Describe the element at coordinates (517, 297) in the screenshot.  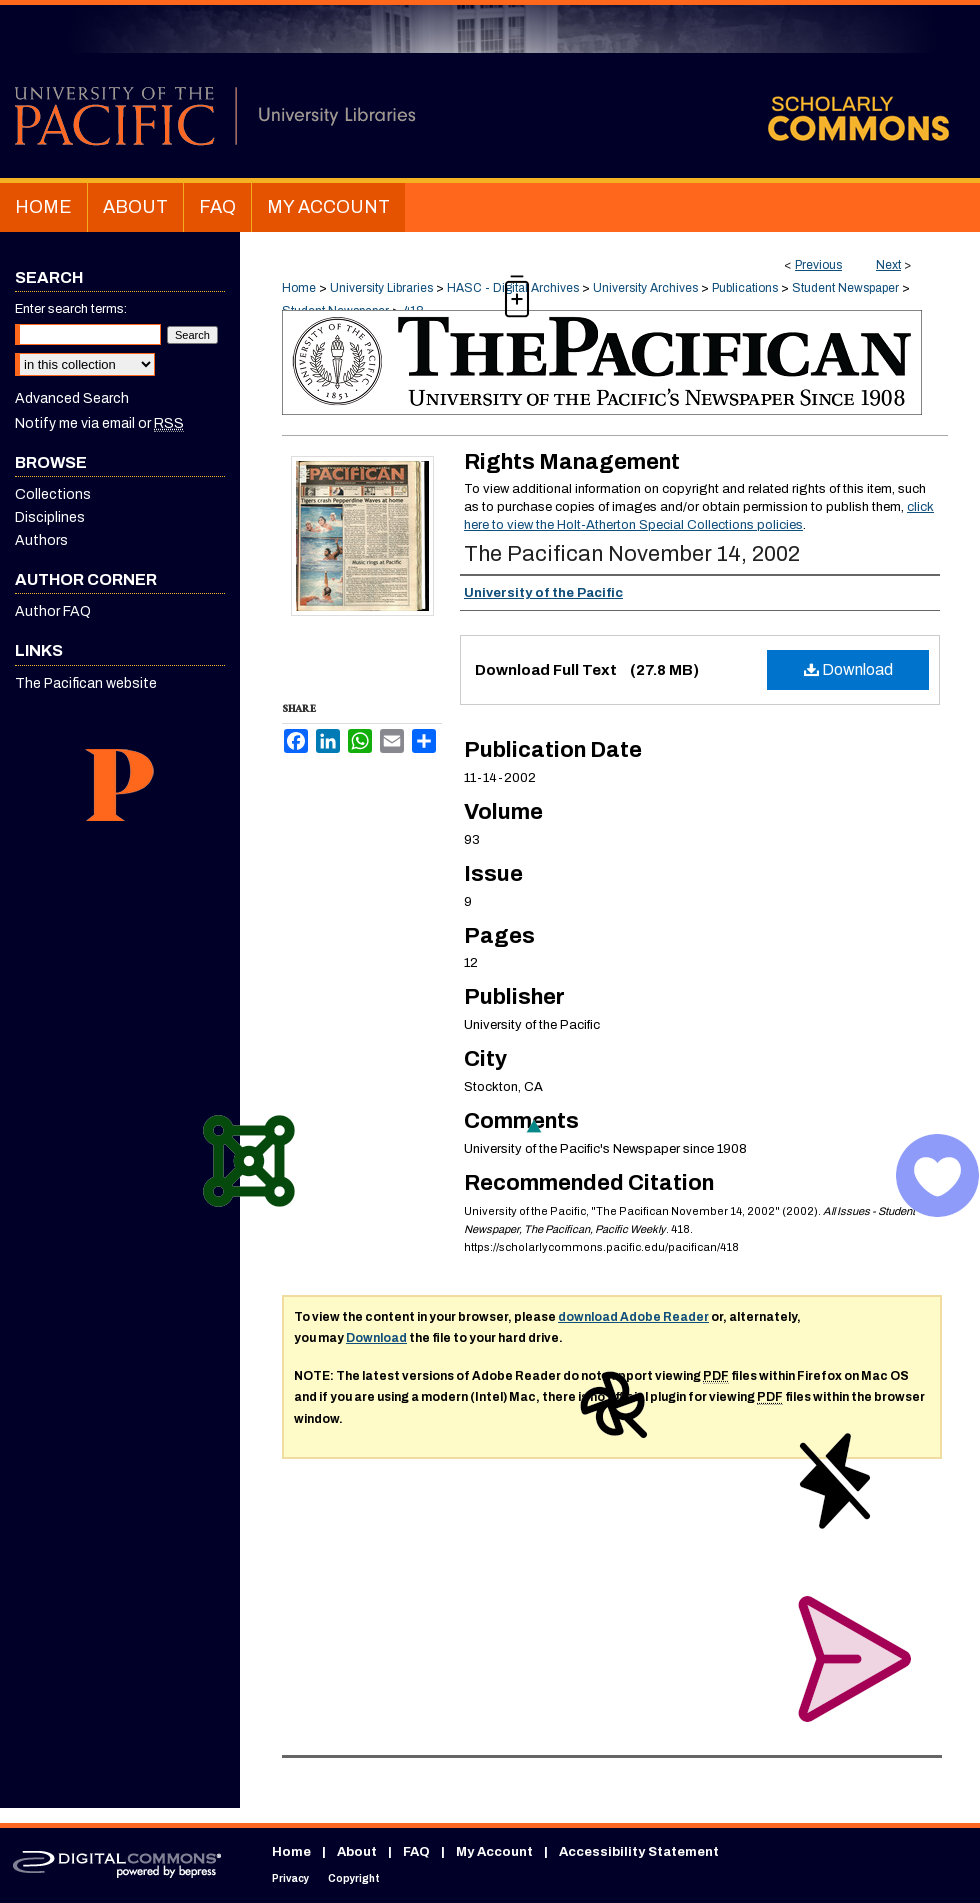
I see `add a new battery or power source` at that location.